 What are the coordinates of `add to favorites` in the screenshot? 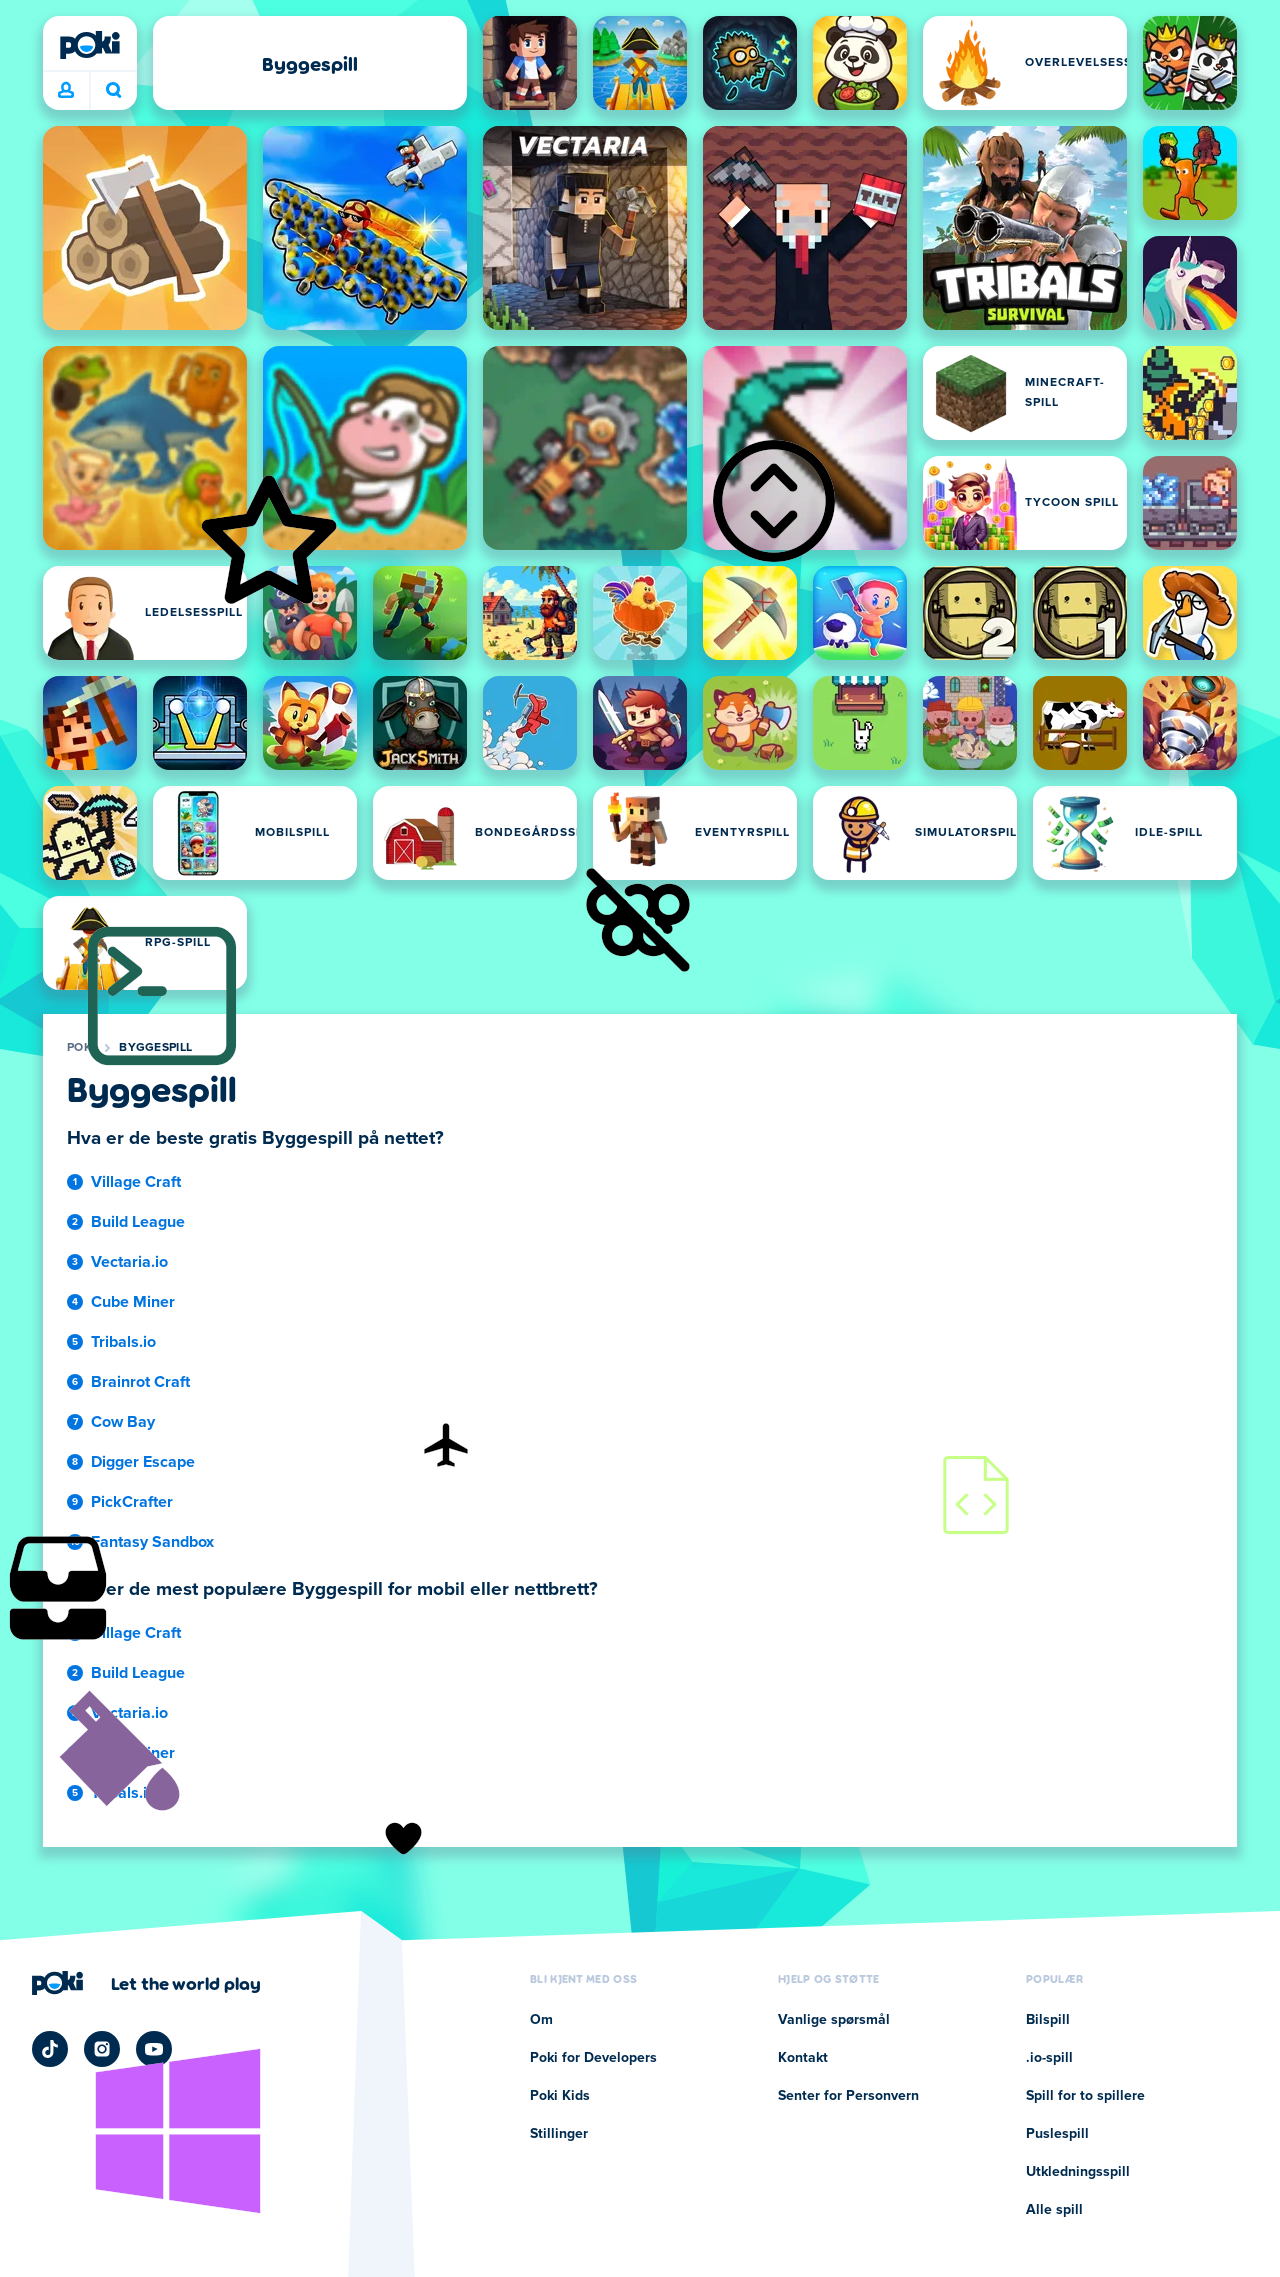 It's located at (403, 1838).